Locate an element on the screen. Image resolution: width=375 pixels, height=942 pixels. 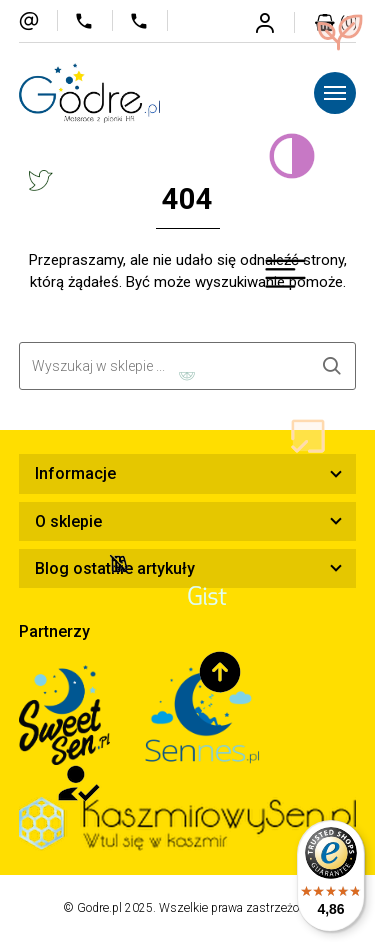
upload a file or content is located at coordinates (220, 672).